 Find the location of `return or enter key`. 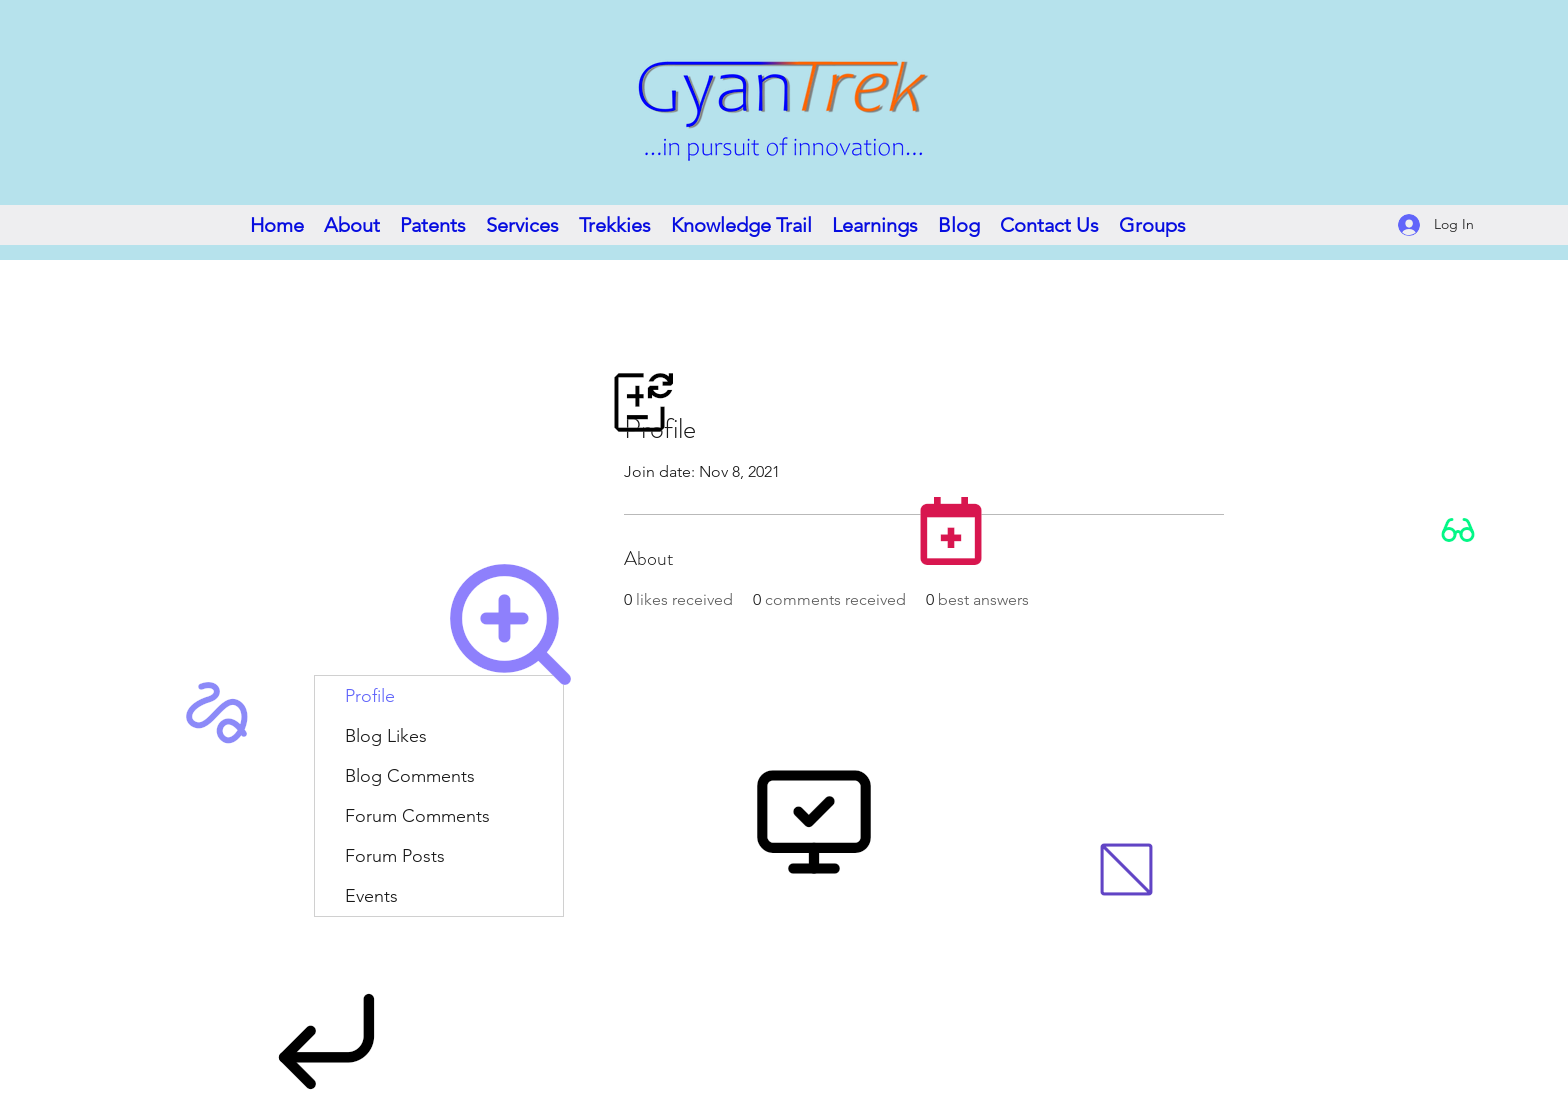

return or enter key is located at coordinates (326, 1041).